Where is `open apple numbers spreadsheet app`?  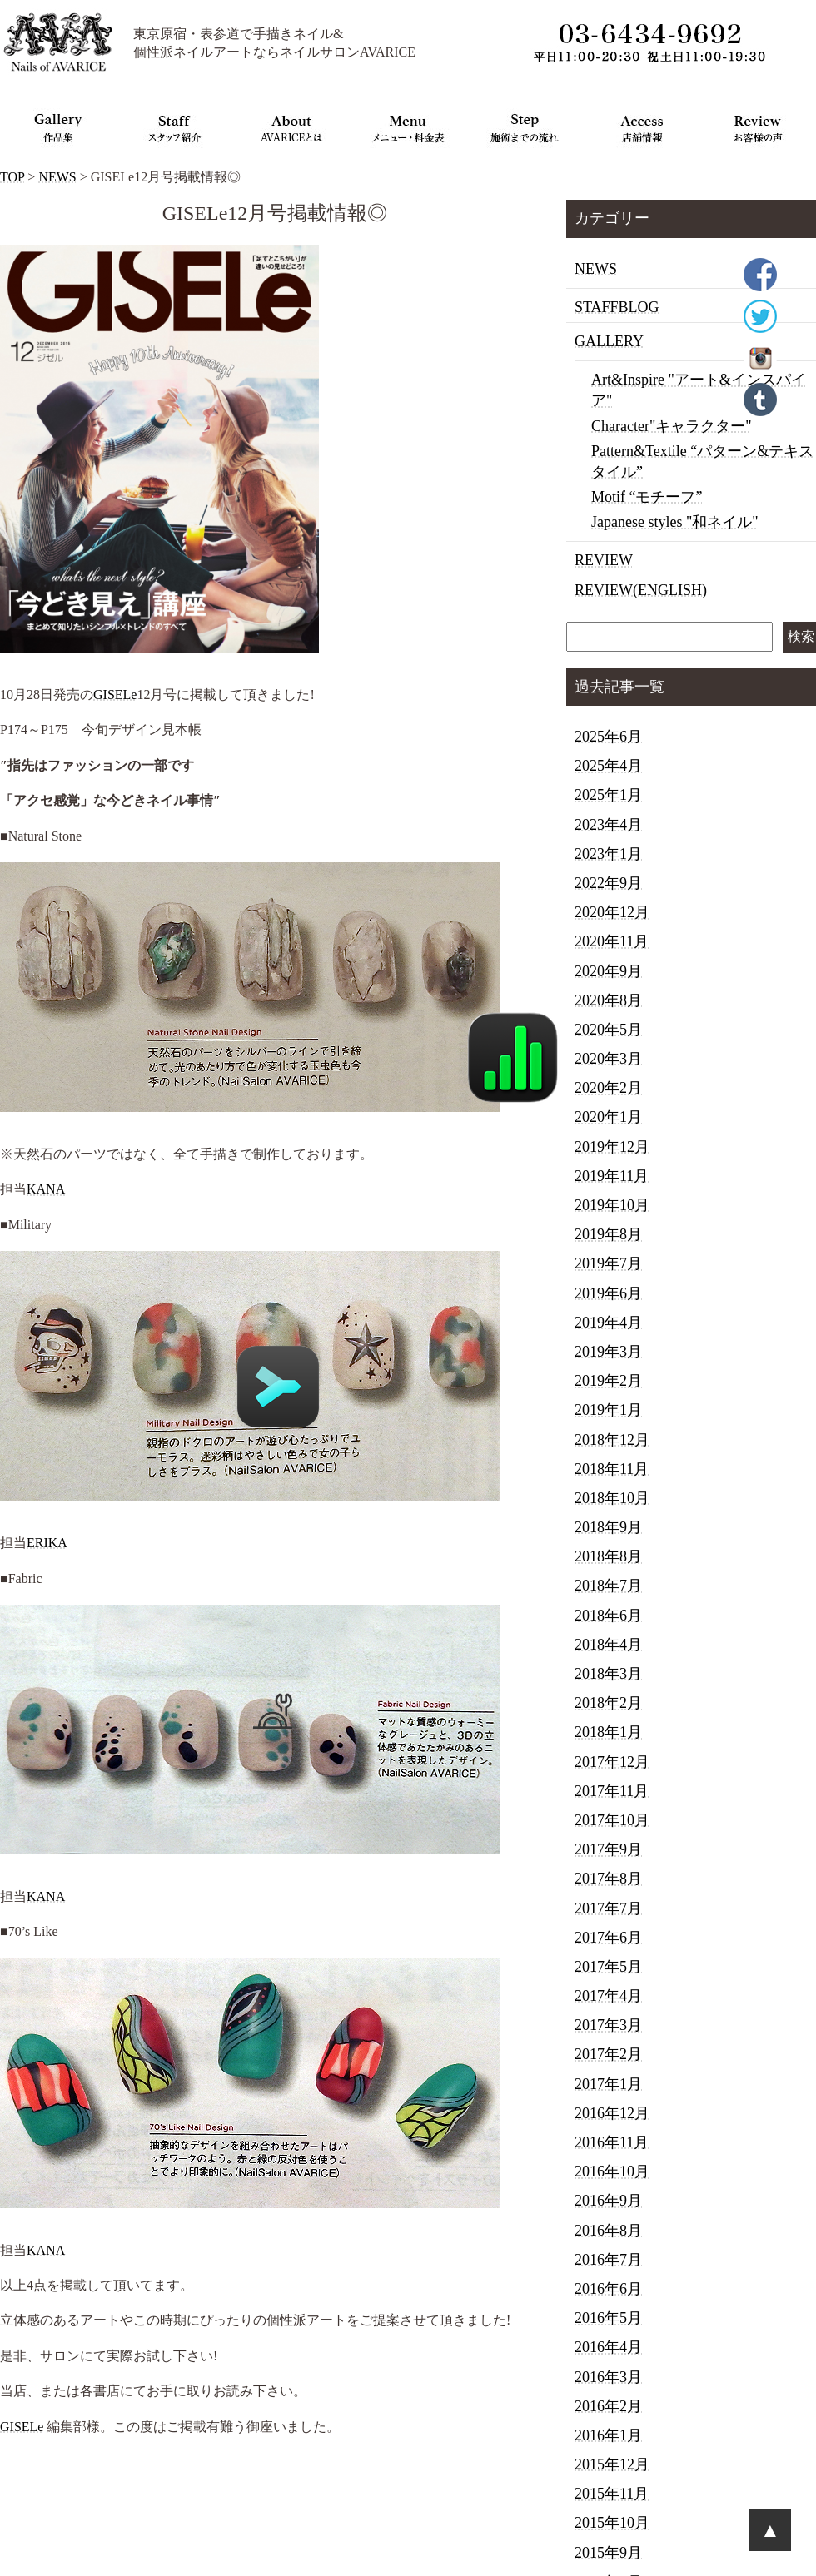 open apple numbers spreadsheet app is located at coordinates (512, 1057).